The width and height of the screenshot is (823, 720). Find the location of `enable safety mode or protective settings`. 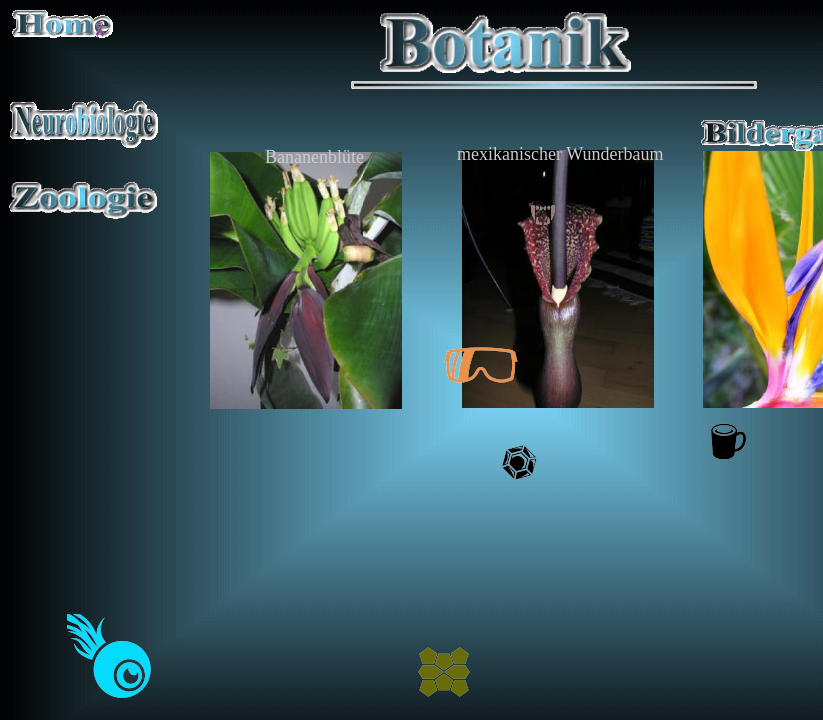

enable safety mode or protective settings is located at coordinates (481, 365).